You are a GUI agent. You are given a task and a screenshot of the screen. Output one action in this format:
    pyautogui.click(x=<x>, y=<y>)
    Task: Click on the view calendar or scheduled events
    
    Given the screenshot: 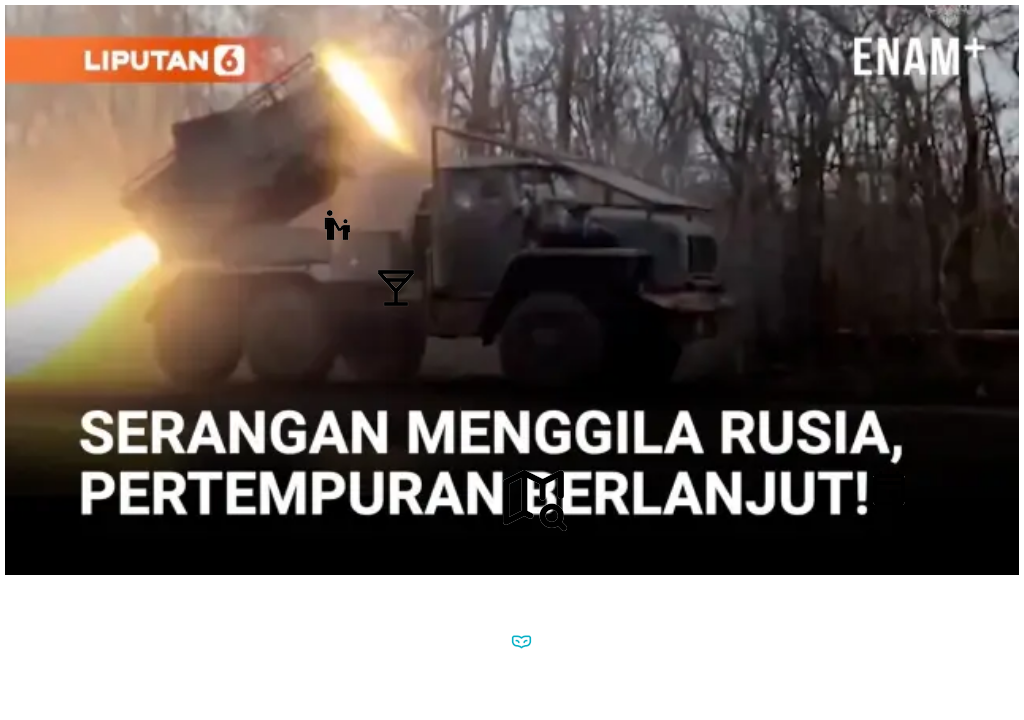 What is the action you would take?
    pyautogui.click(x=889, y=488)
    